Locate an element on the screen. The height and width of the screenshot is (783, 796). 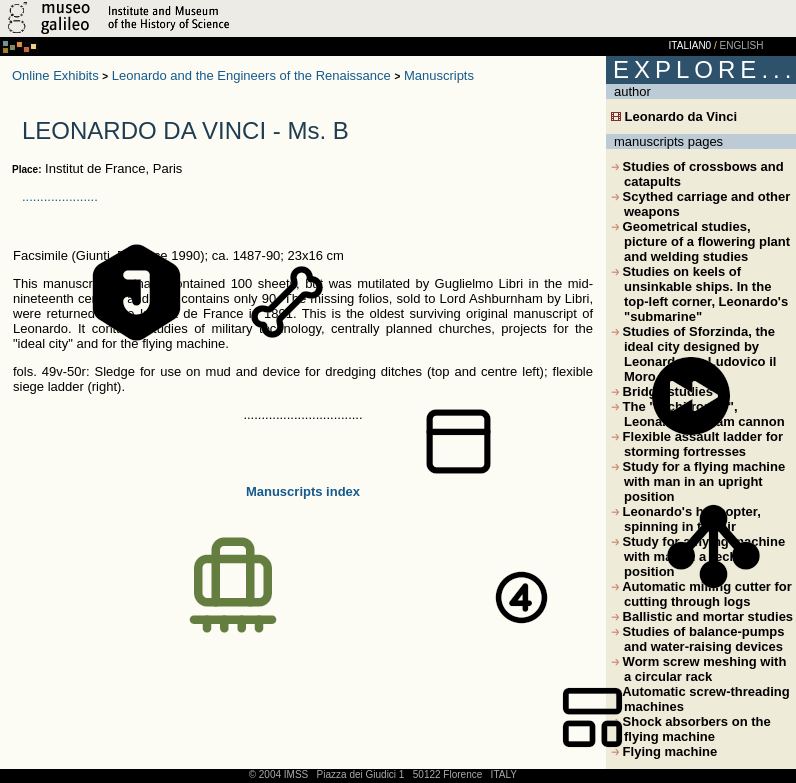
select a page layout template is located at coordinates (592, 717).